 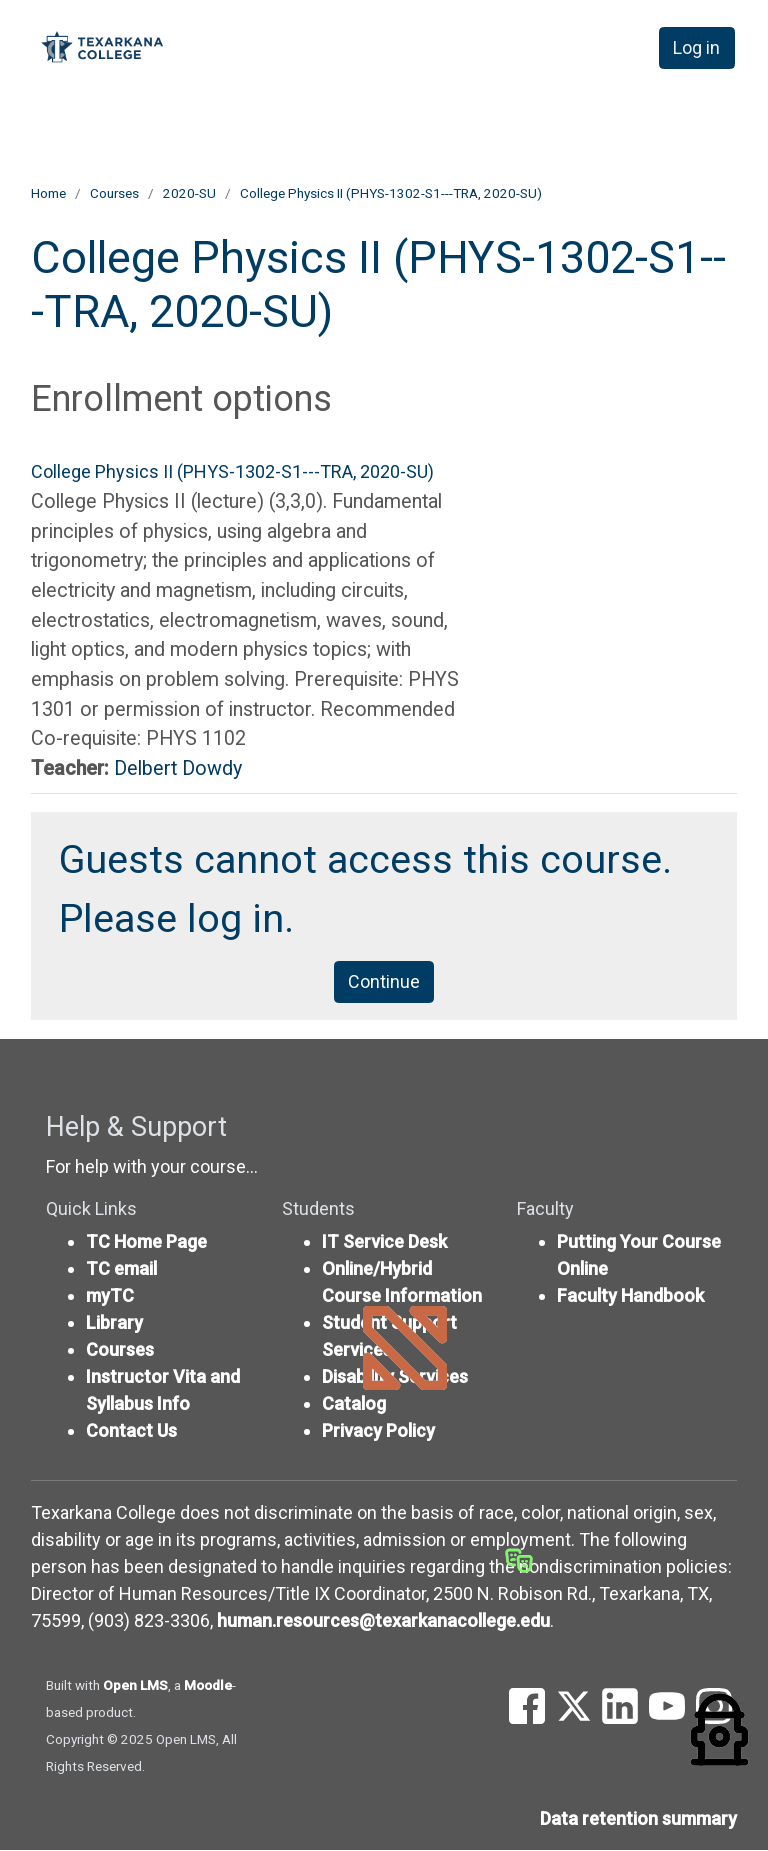 I want to click on open apple news app, so click(x=405, y=1348).